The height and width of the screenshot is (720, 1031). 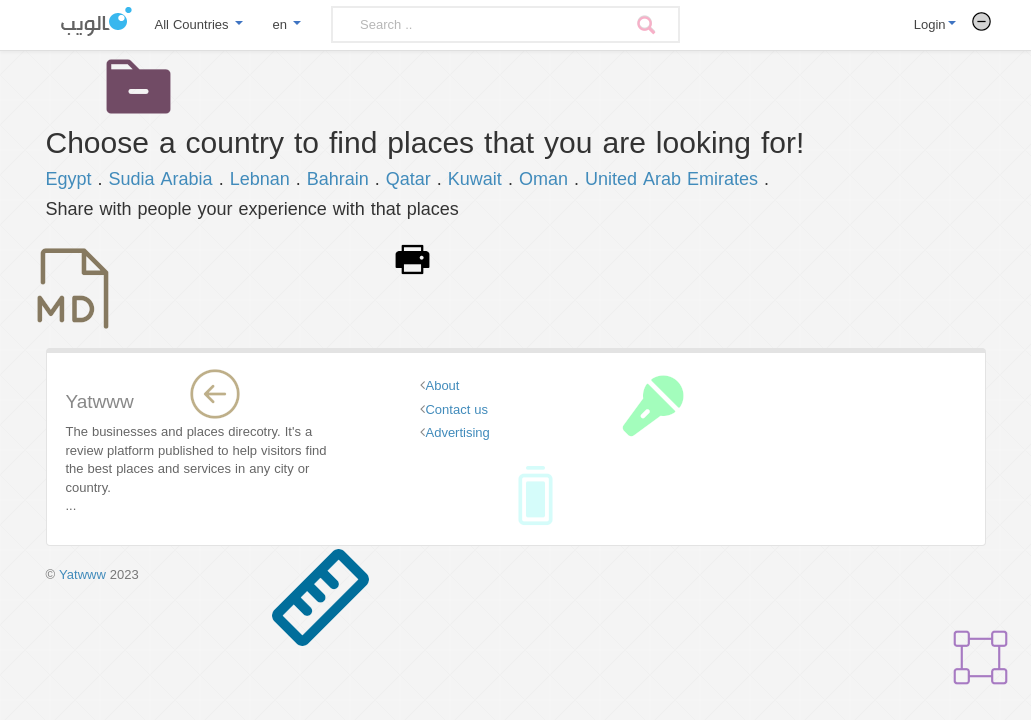 What do you see at coordinates (535, 496) in the screenshot?
I see `indicates battery is fully charged` at bounding box center [535, 496].